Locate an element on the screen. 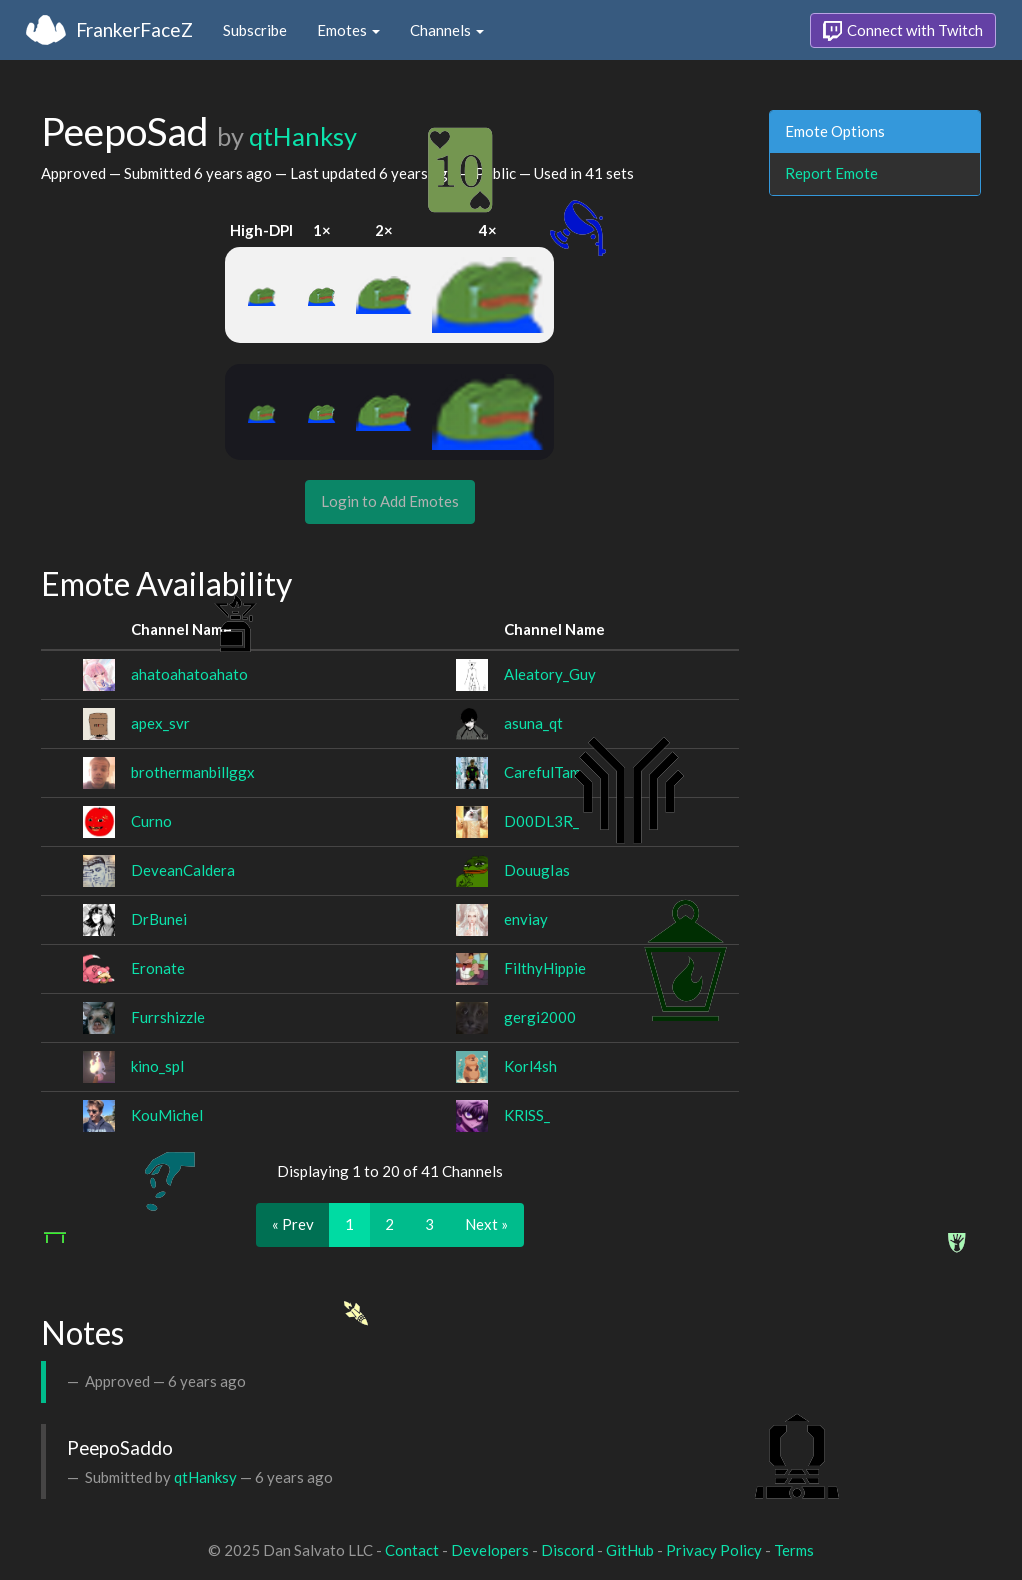 The height and width of the screenshot is (1580, 1022). ten of hearts playing card is located at coordinates (460, 170).